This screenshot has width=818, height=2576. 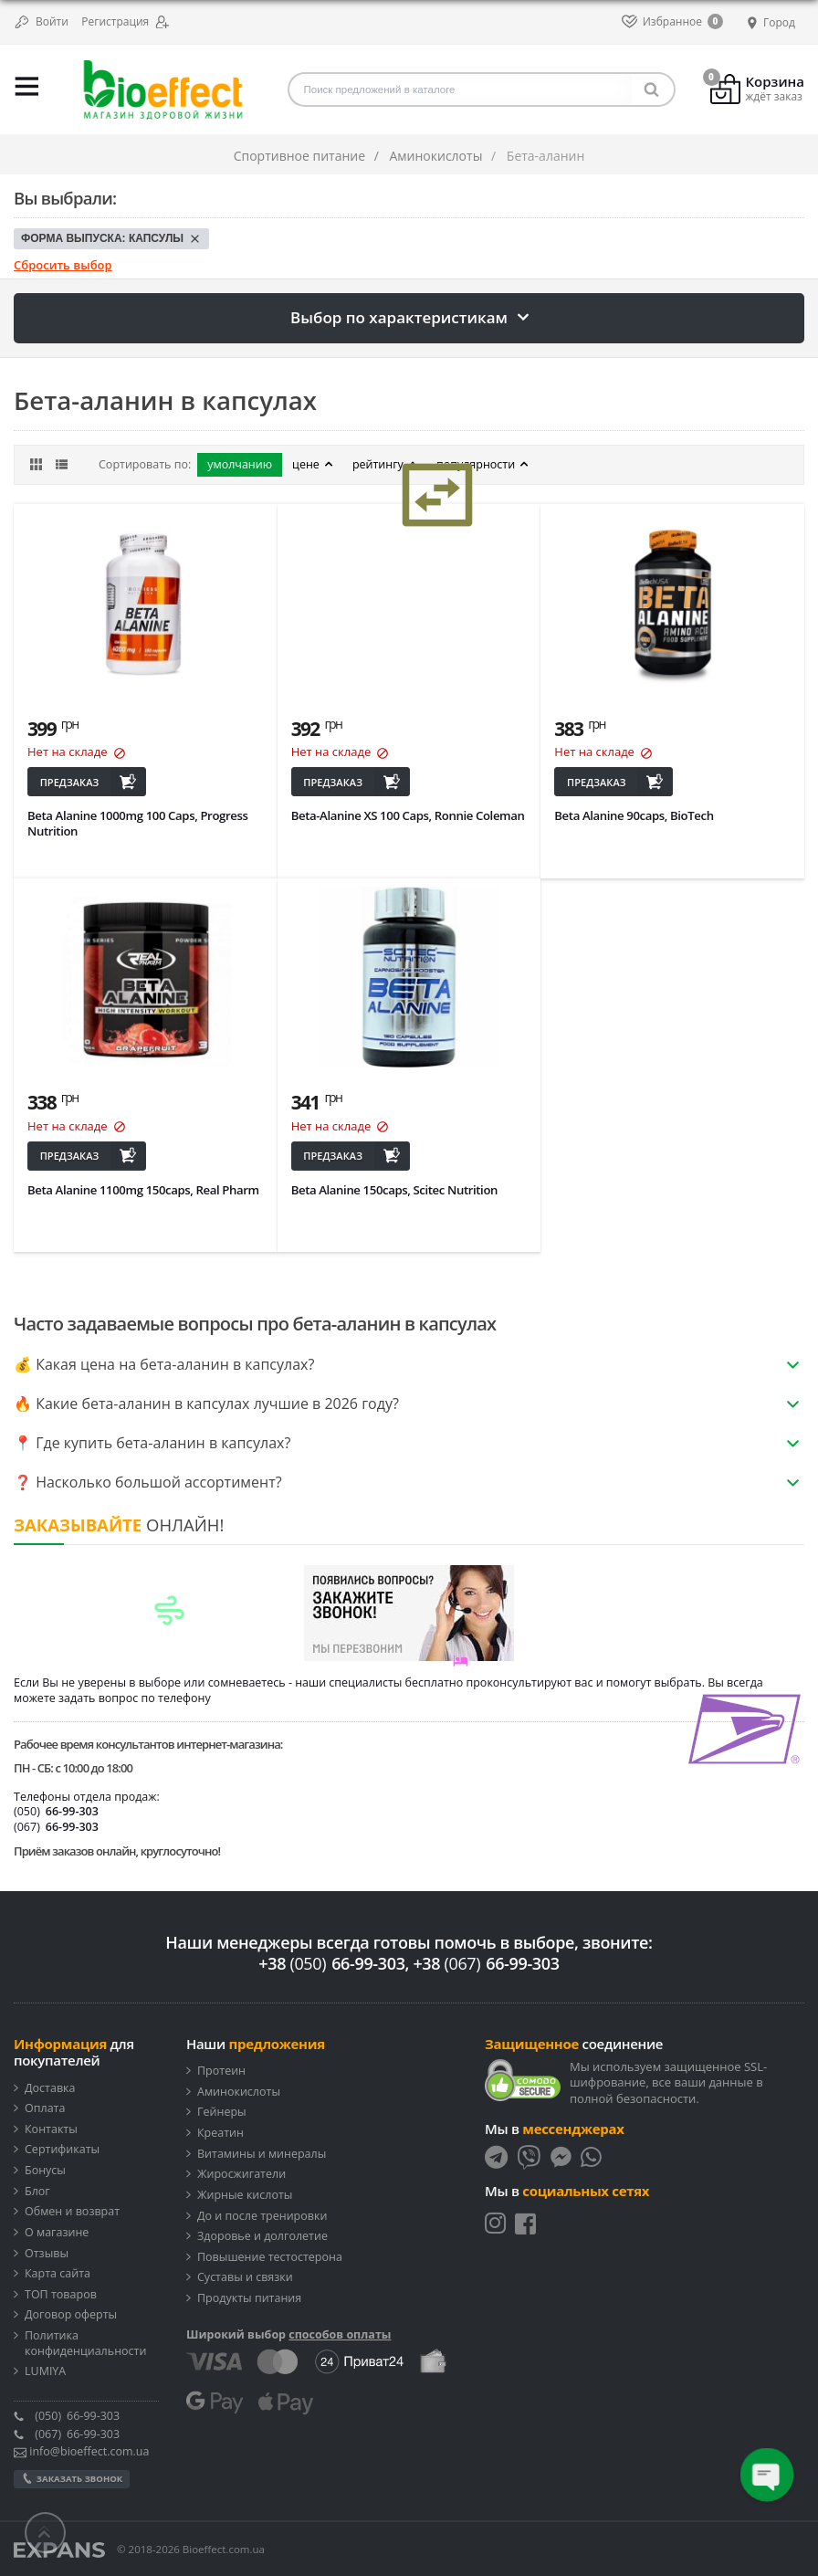 What do you see at coordinates (460, 1660) in the screenshot?
I see `find nearby hotels or accommodations` at bounding box center [460, 1660].